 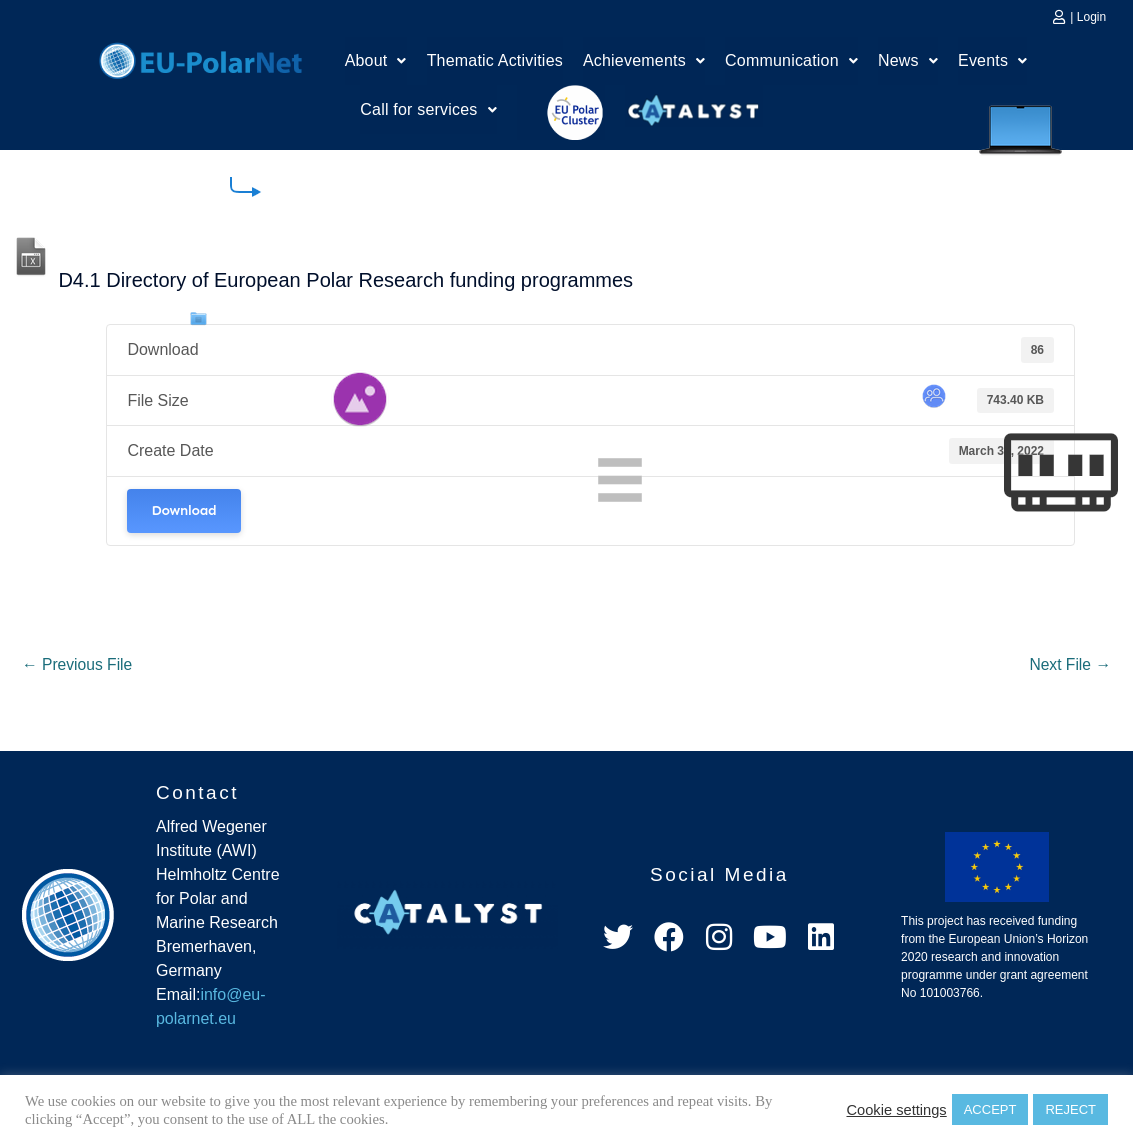 What do you see at coordinates (360, 399) in the screenshot?
I see `access your photo library` at bounding box center [360, 399].